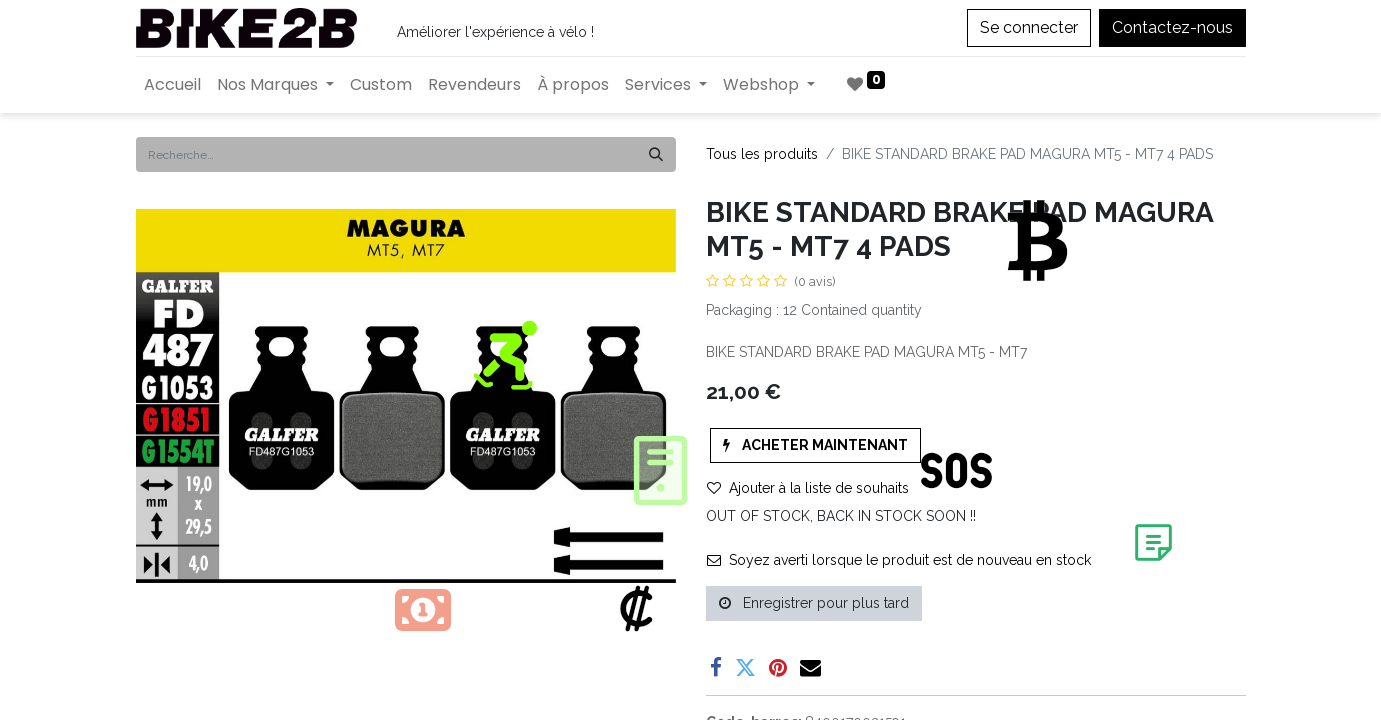 This screenshot has height=720, width=1381. Describe the element at coordinates (636, 608) in the screenshot. I see `indicates Costa Rican colón currency` at that location.